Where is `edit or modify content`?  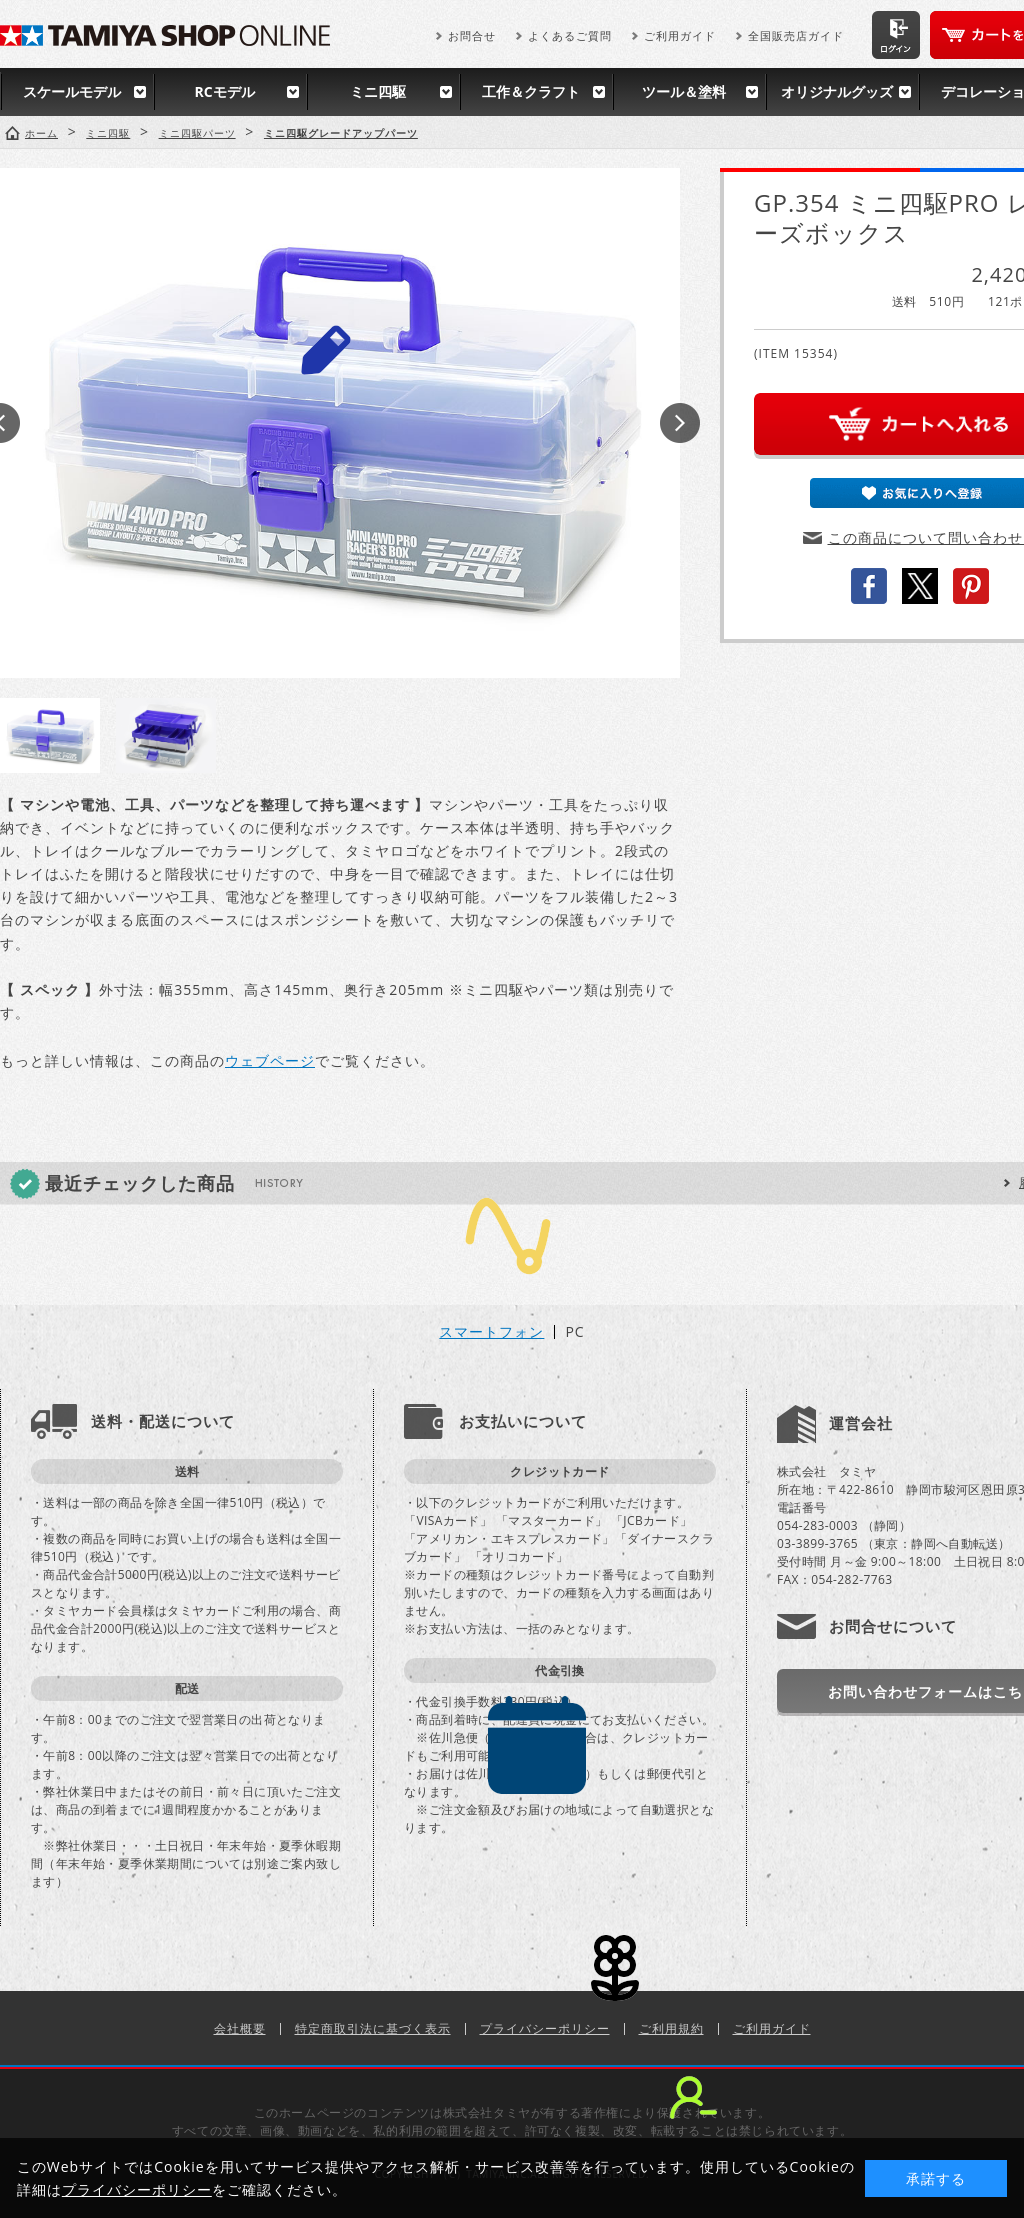 edit or modify content is located at coordinates (326, 350).